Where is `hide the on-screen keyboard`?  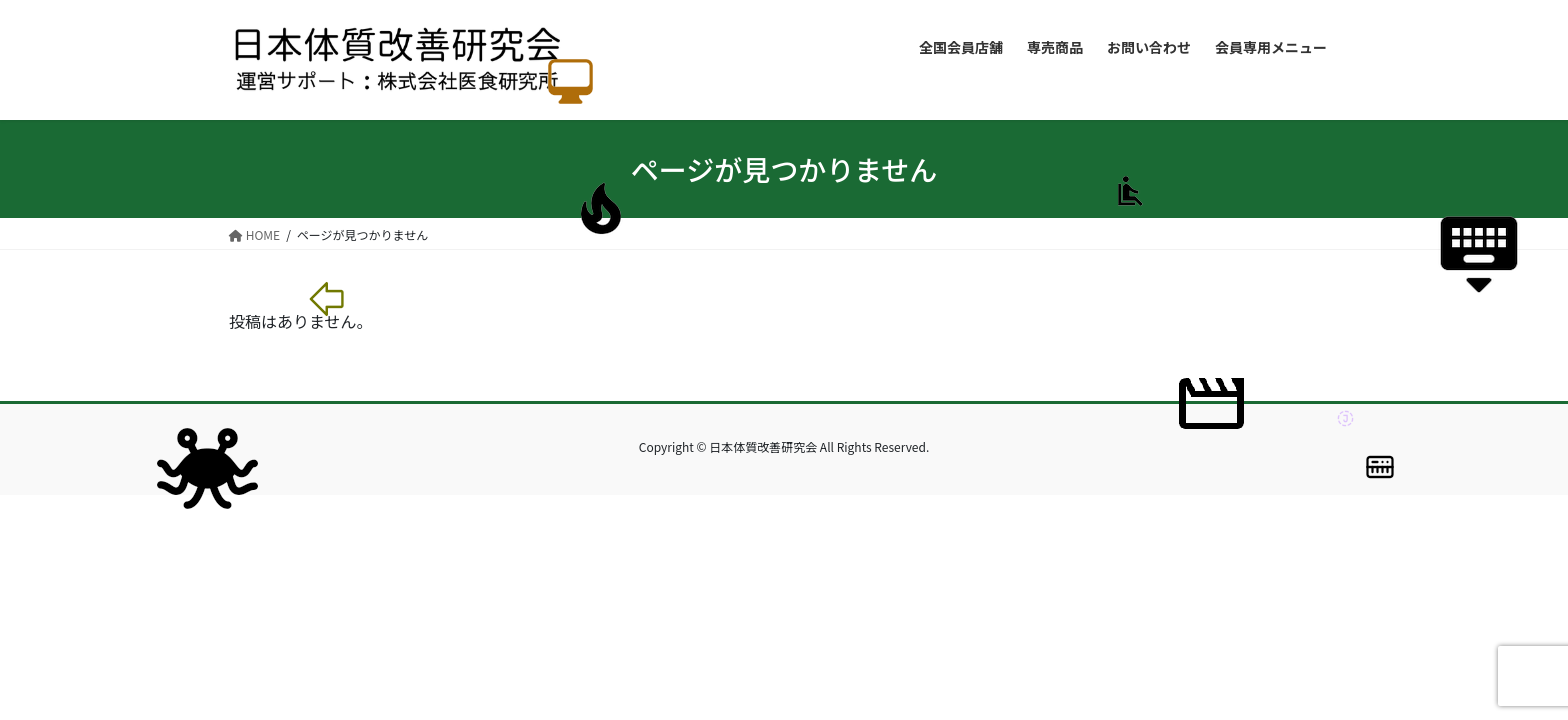 hide the on-screen keyboard is located at coordinates (1479, 251).